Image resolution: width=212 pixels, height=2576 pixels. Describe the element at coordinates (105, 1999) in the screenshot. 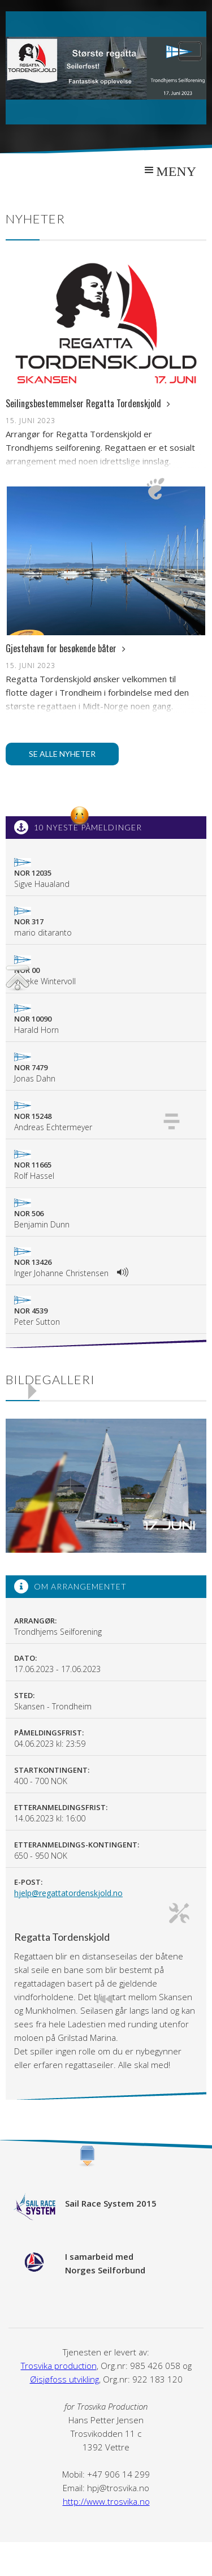

I see `skip to previous track` at that location.